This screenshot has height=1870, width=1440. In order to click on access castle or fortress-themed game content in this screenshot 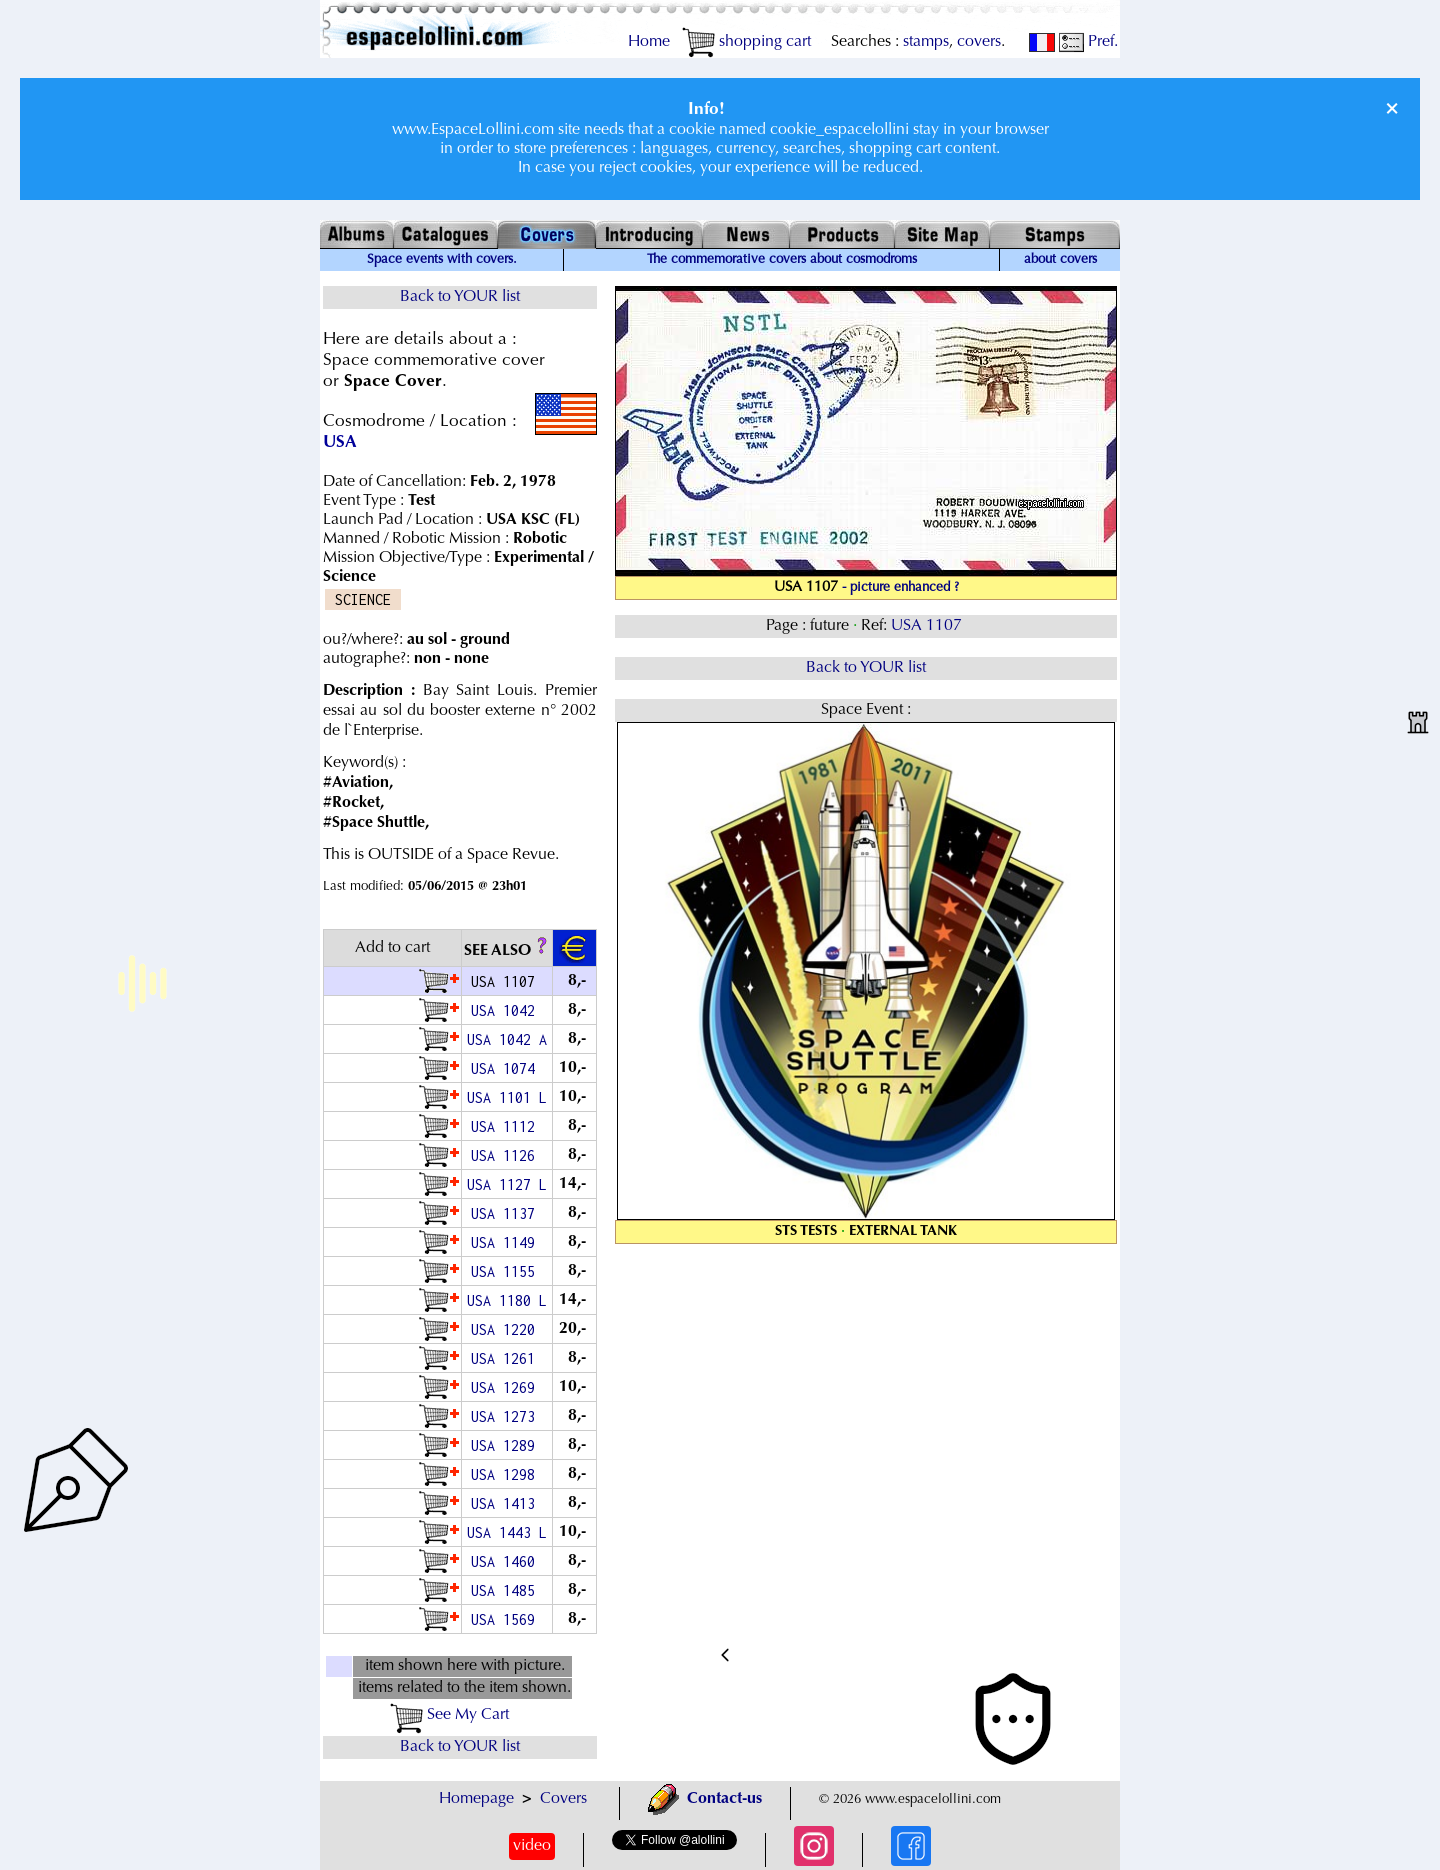, I will do `click(1418, 722)`.